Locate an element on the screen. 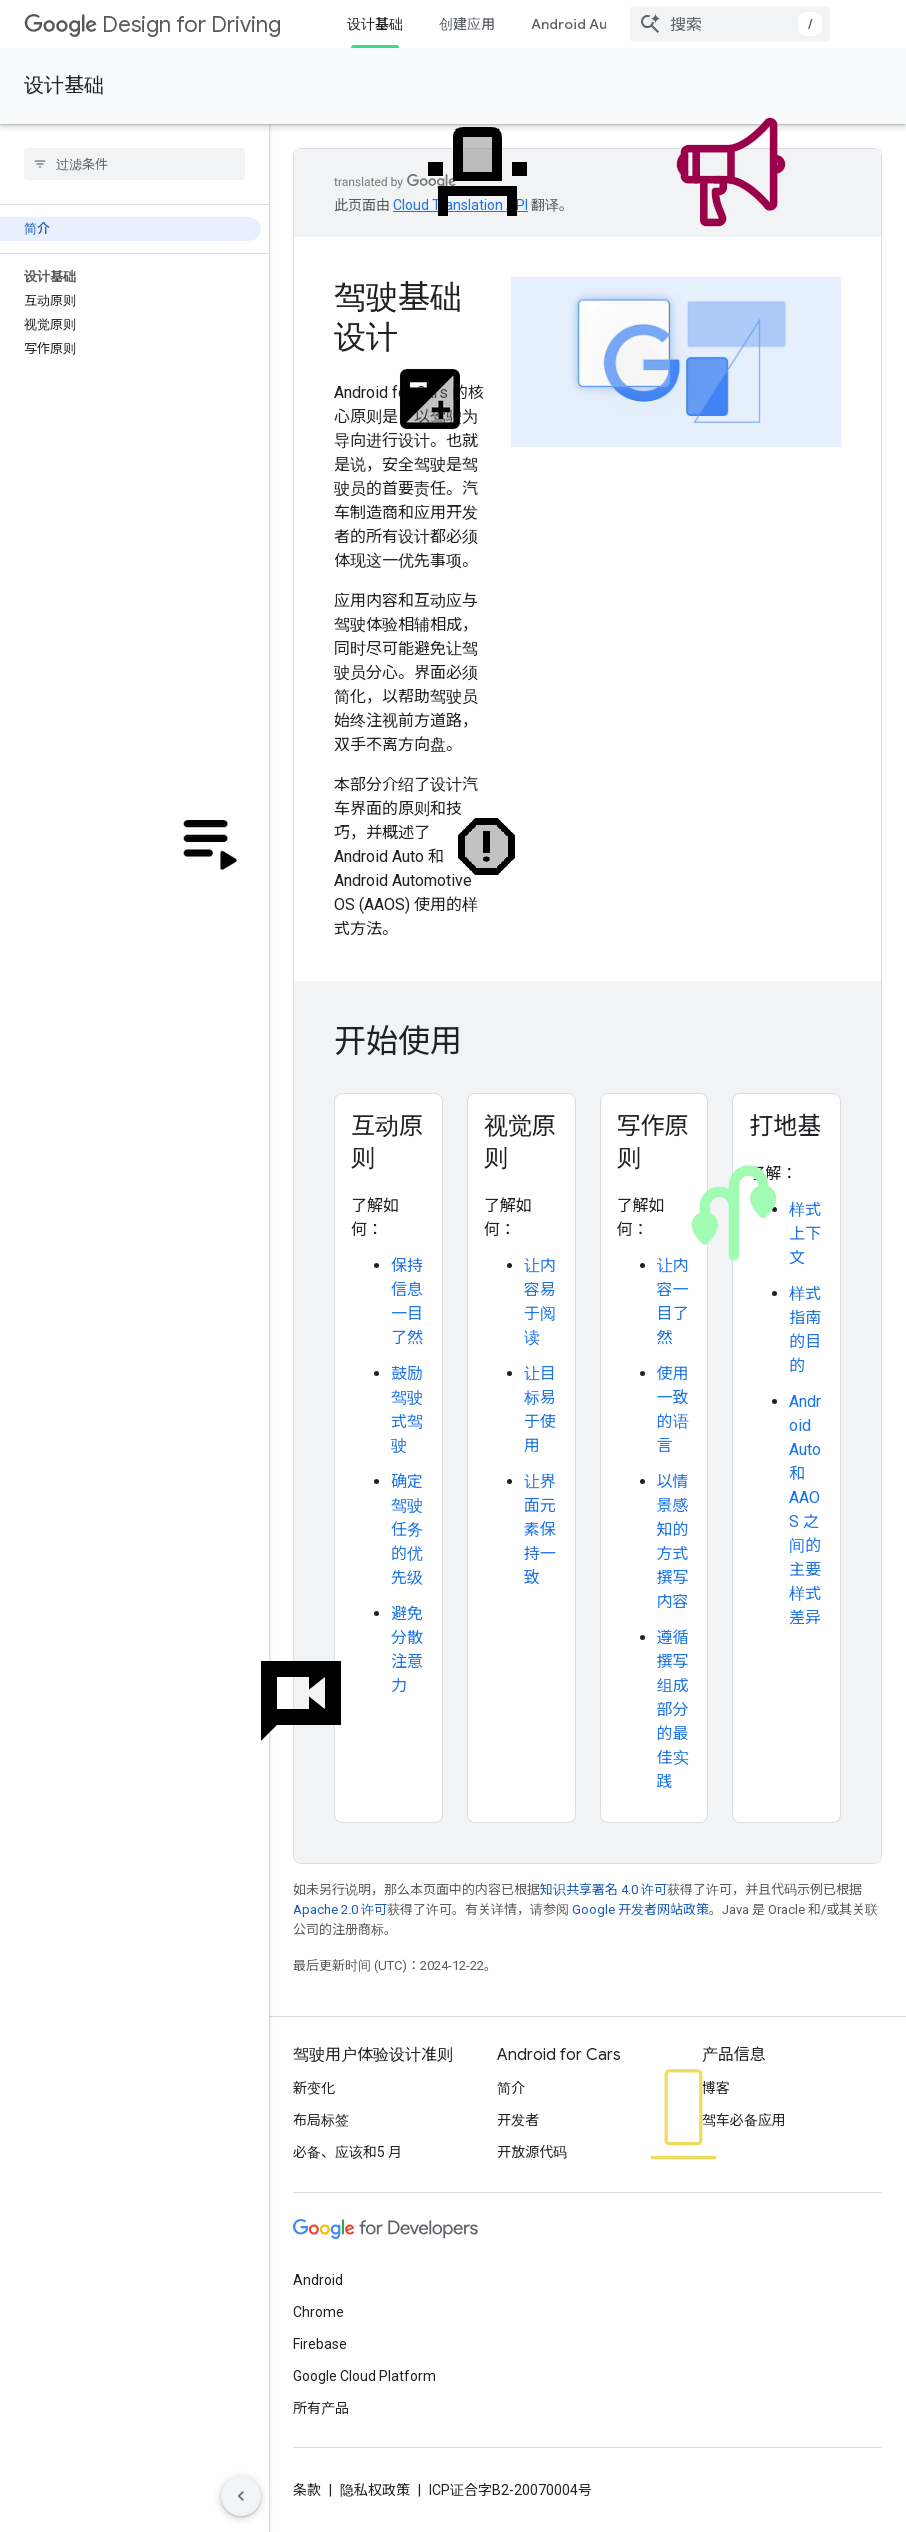 Image resolution: width=906 pixels, height=2532 pixels. report inappropriate content or behavior is located at coordinates (486, 846).